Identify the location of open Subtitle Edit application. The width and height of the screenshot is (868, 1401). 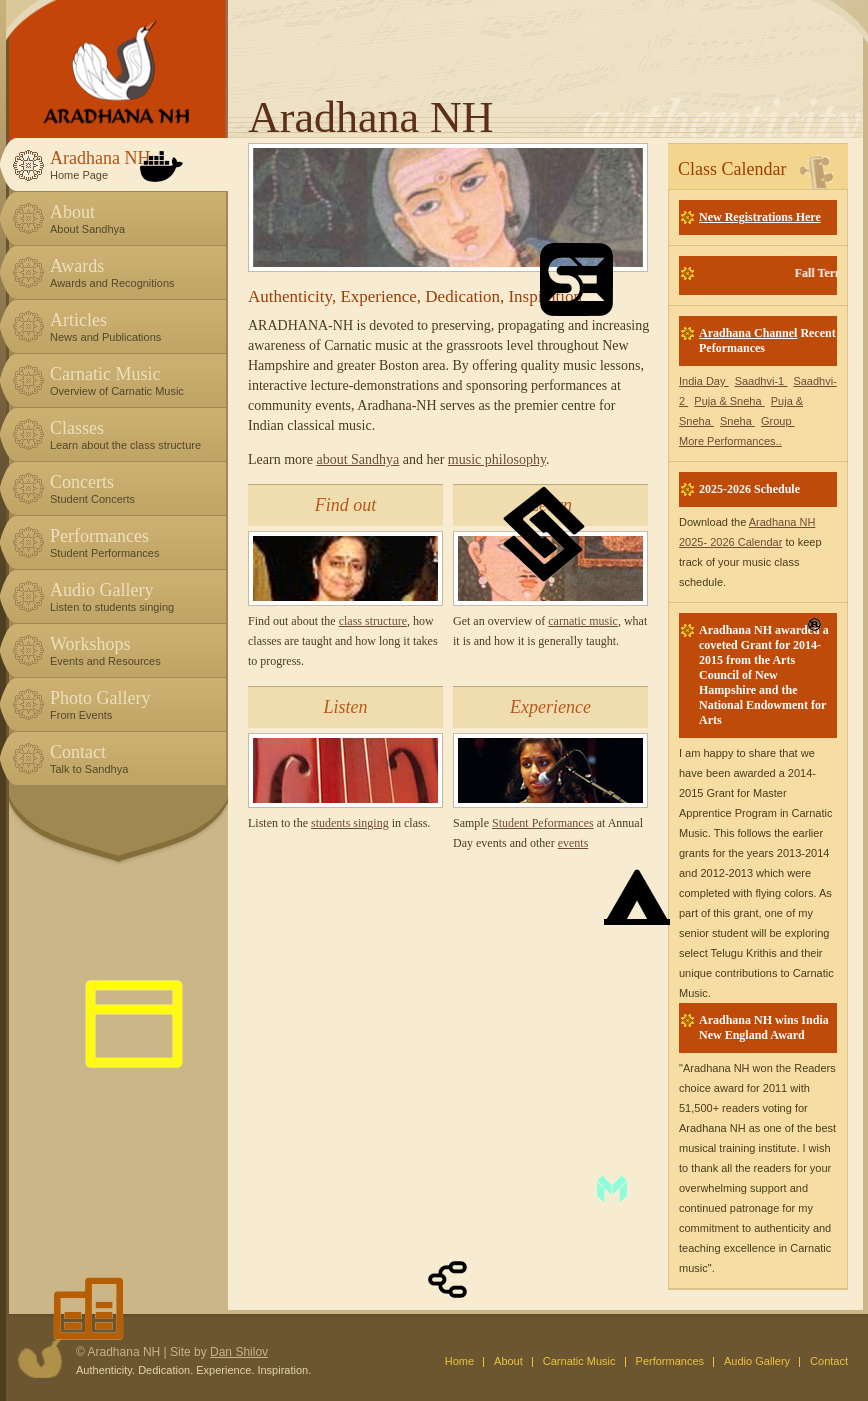
(576, 279).